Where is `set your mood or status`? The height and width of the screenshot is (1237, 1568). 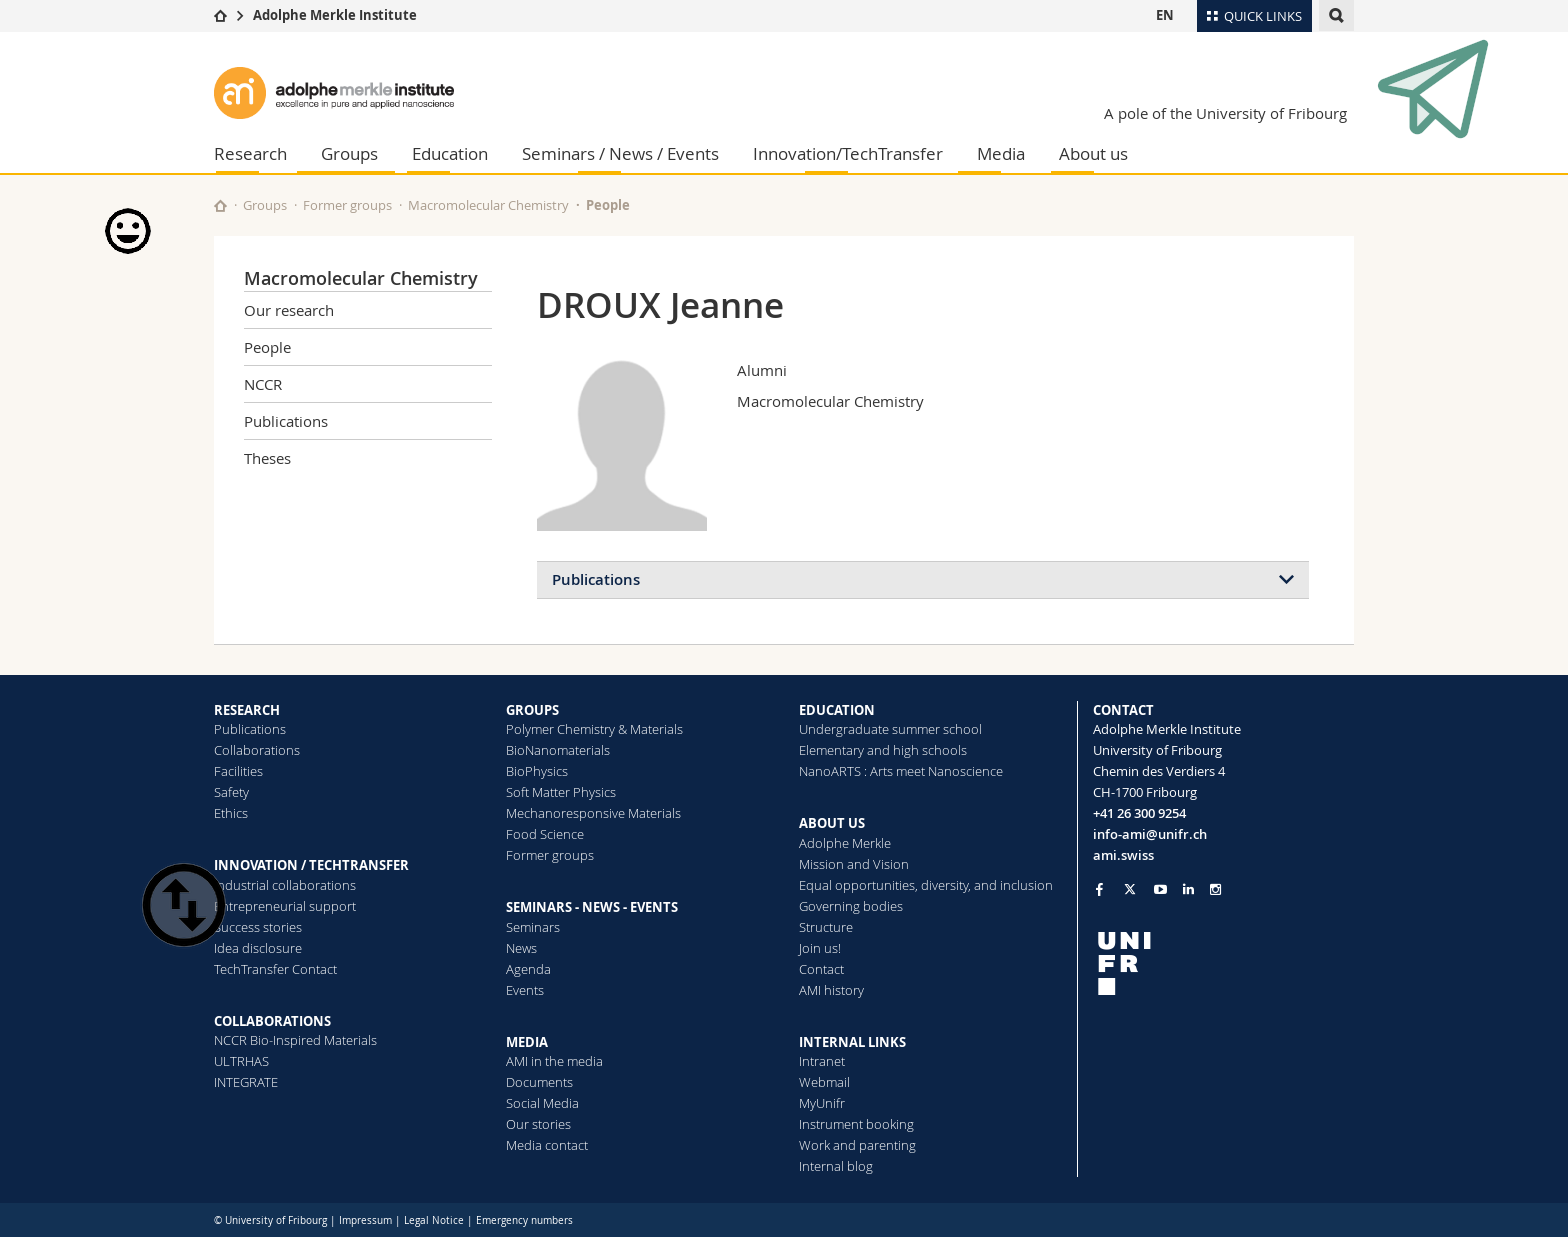 set your mood or status is located at coordinates (128, 231).